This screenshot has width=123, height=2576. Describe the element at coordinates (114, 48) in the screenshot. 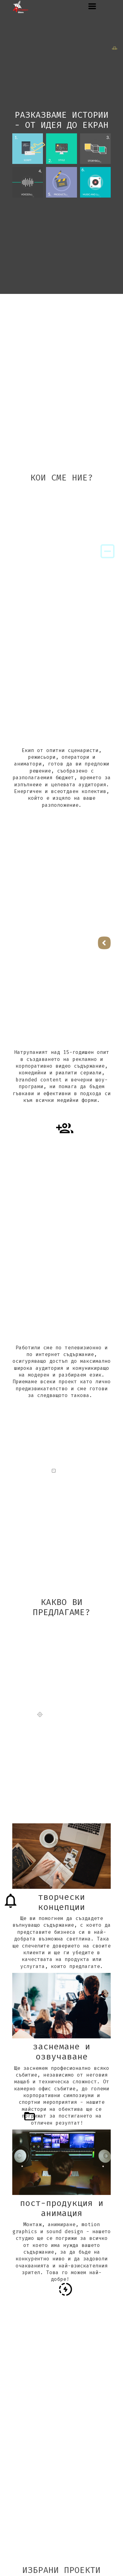

I see `select cowboy hat avatar or profile accessory` at that location.